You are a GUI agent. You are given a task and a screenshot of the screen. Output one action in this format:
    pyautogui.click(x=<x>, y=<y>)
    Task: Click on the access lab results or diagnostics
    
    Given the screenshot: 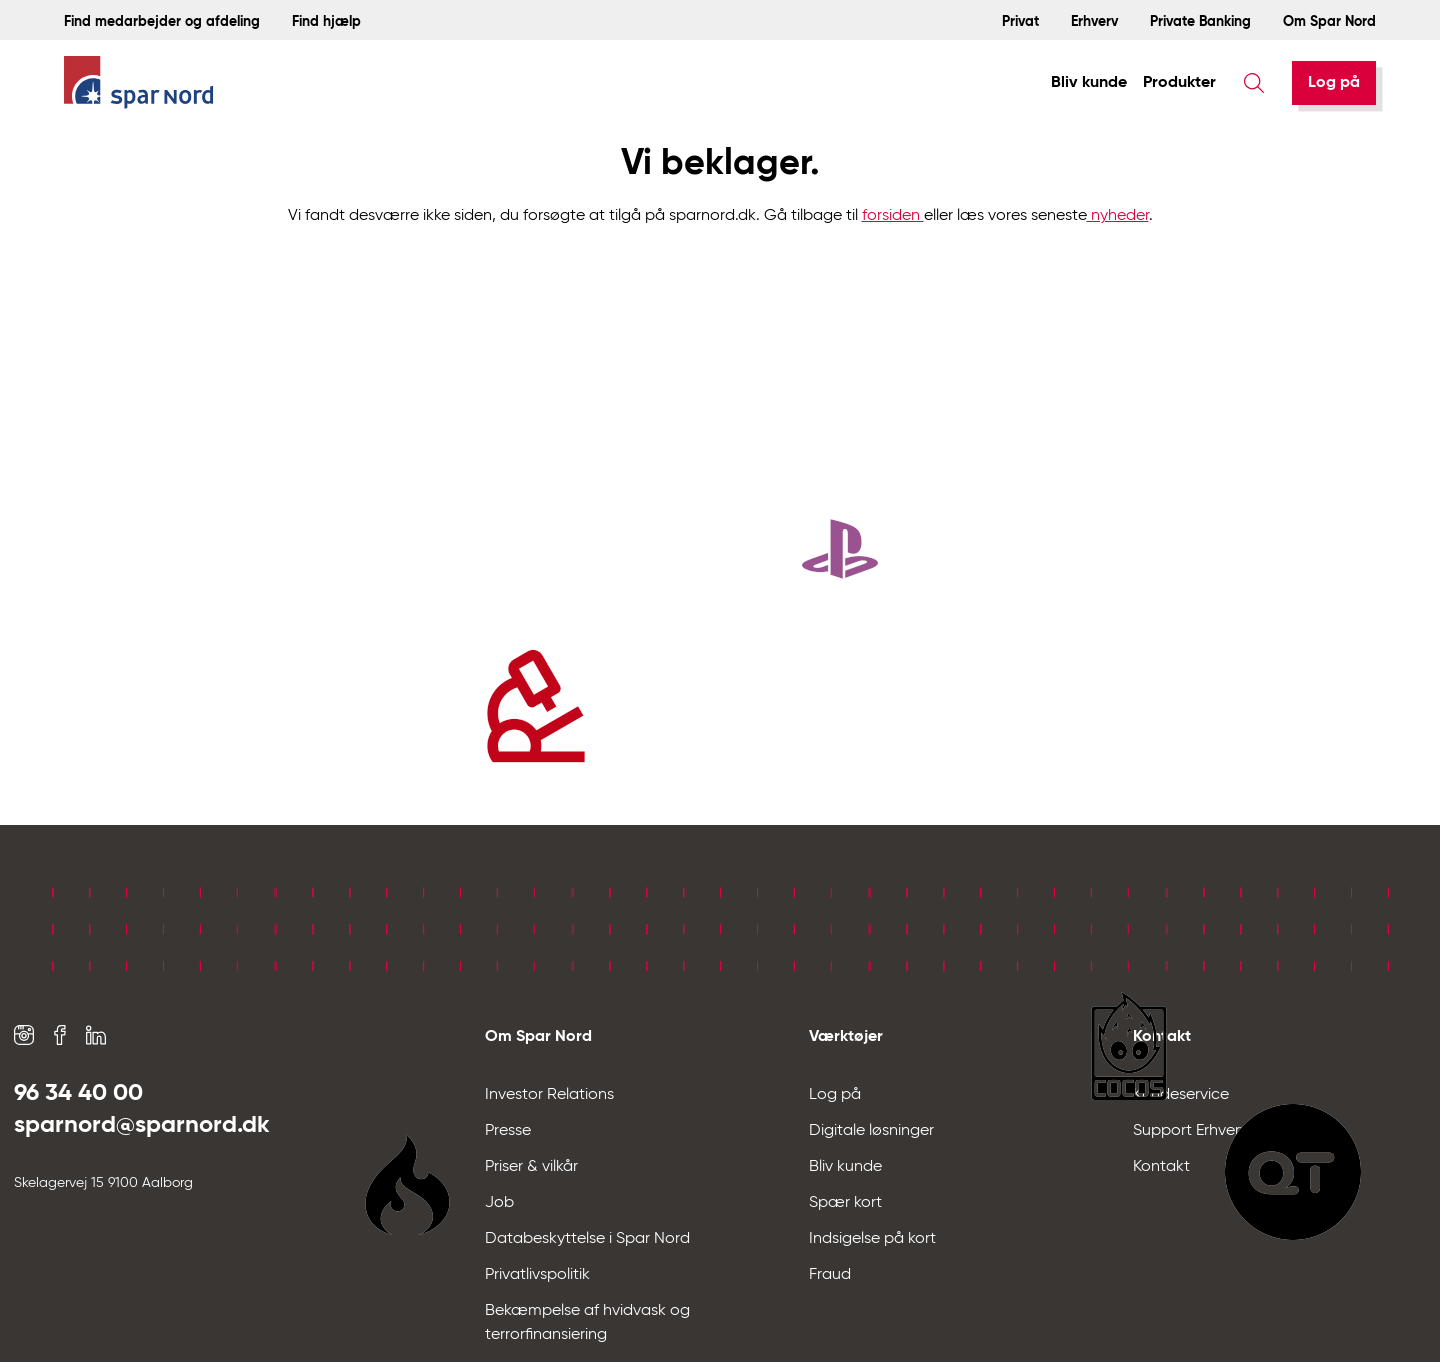 What is the action you would take?
    pyautogui.click(x=536, y=708)
    